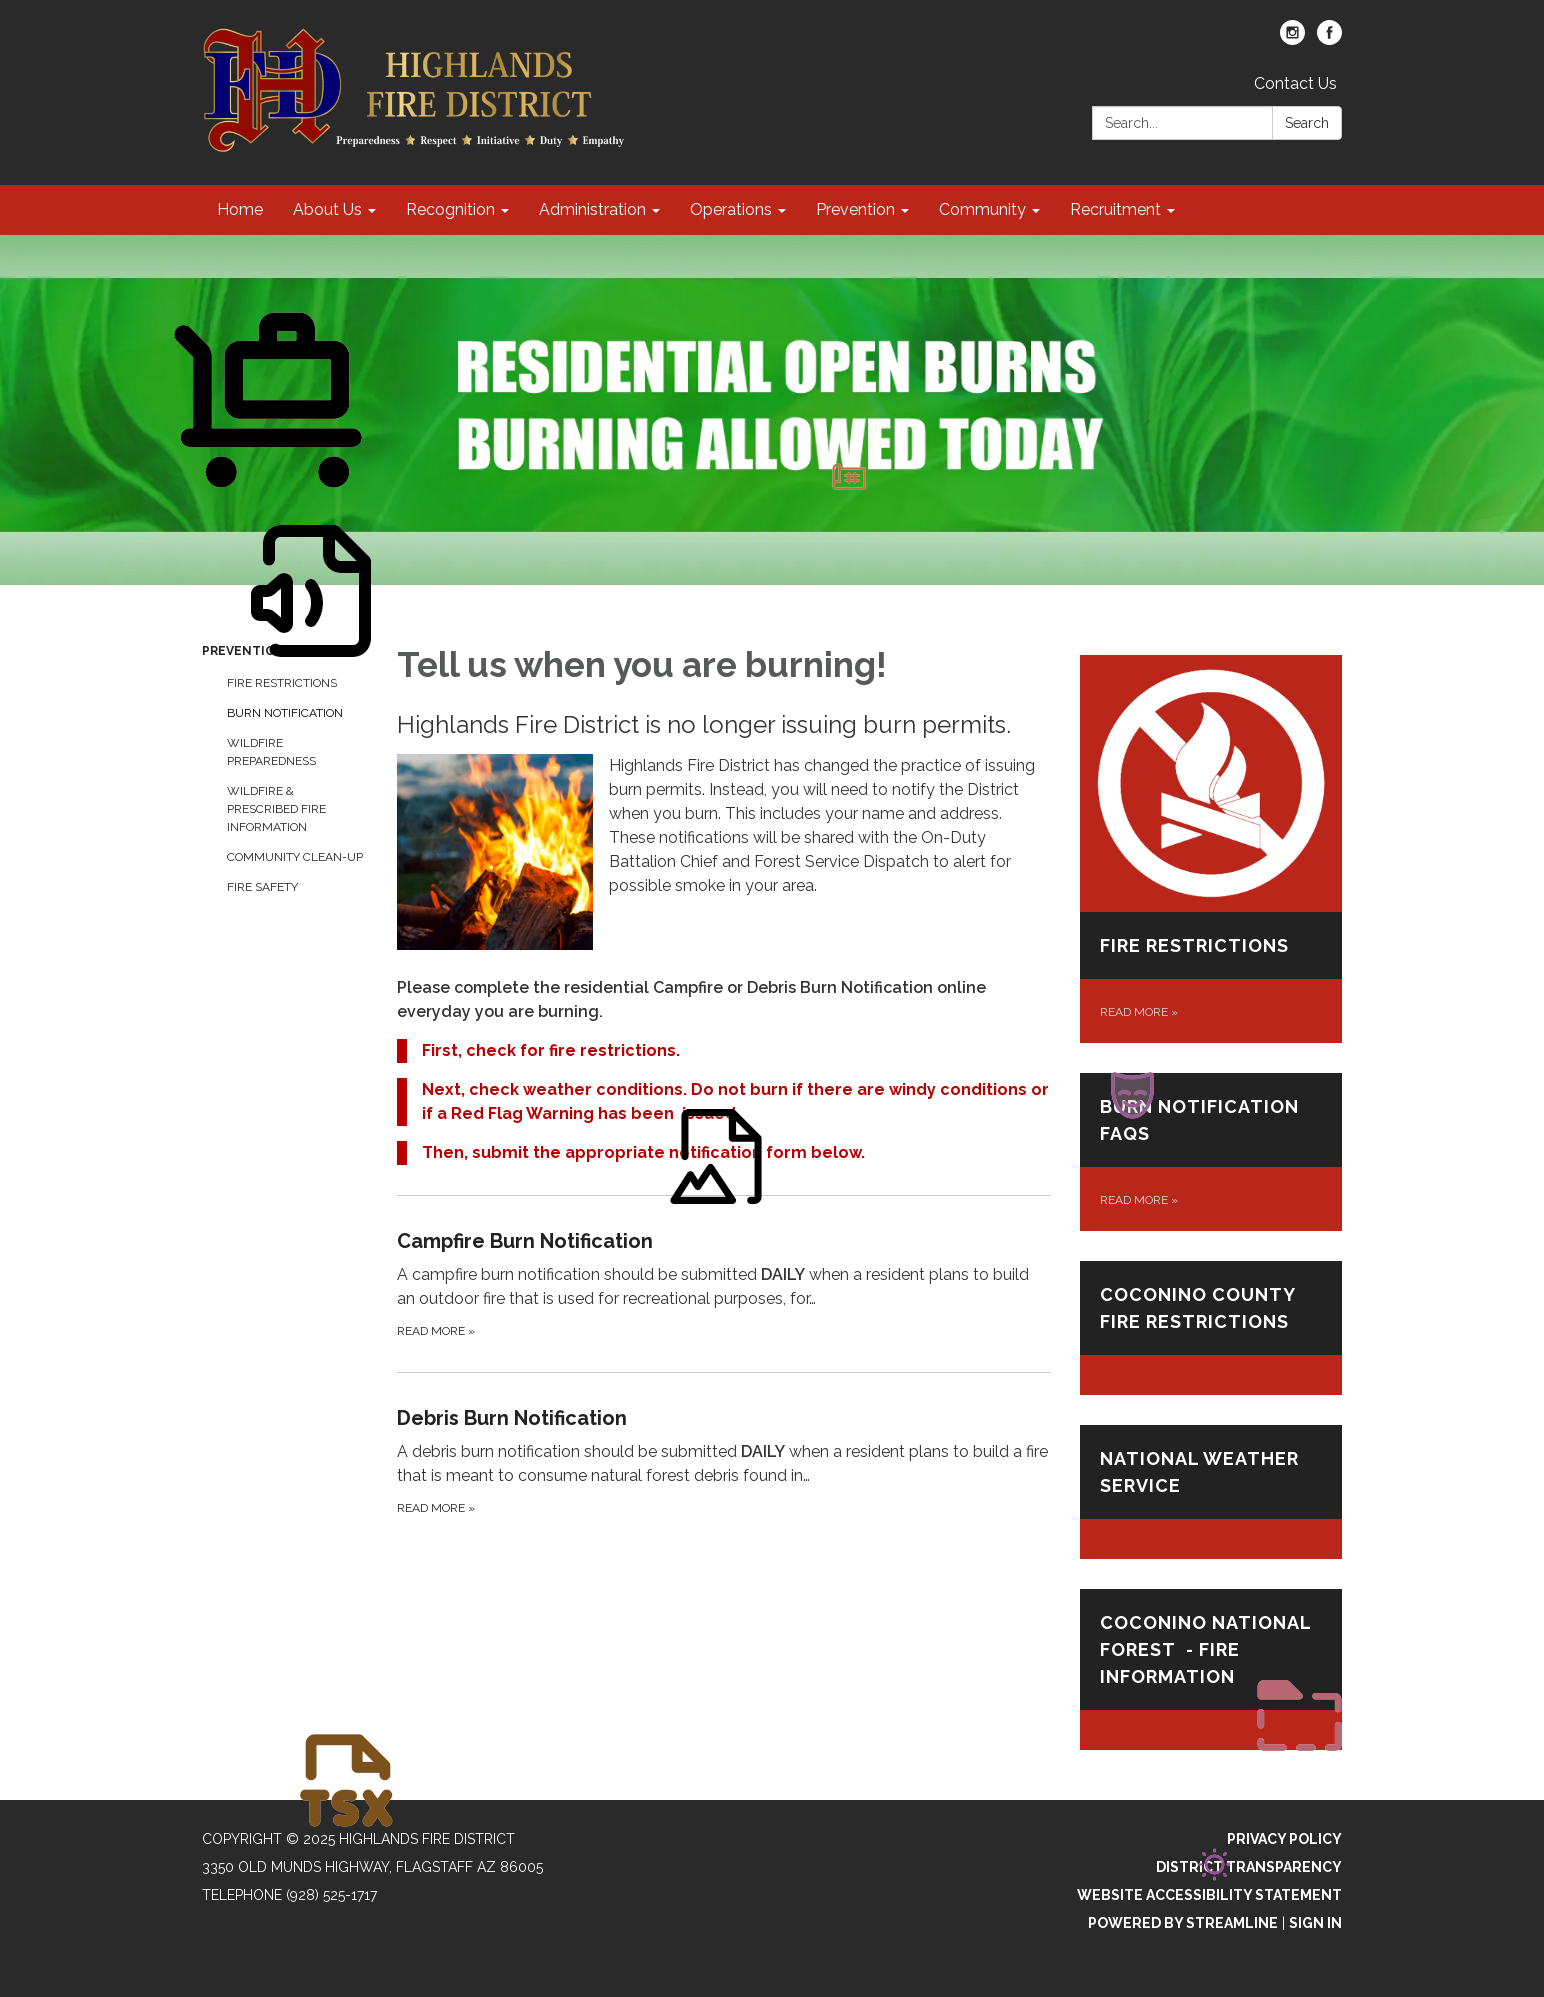  What do you see at coordinates (1299, 1715) in the screenshot?
I see `create a new folder` at bounding box center [1299, 1715].